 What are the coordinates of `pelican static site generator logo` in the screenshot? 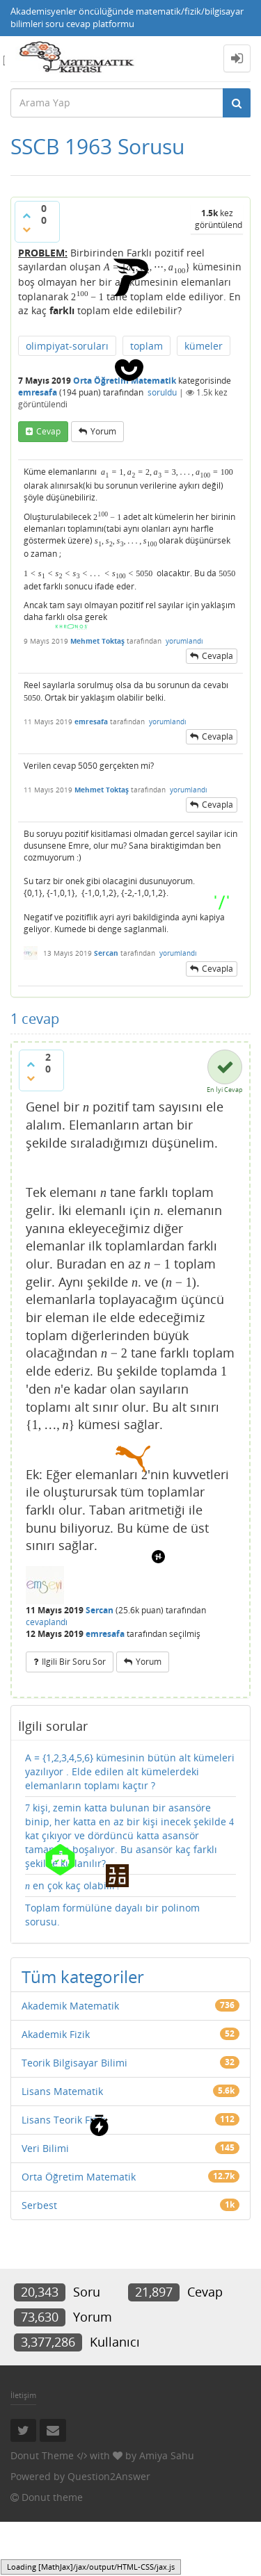 It's located at (131, 277).